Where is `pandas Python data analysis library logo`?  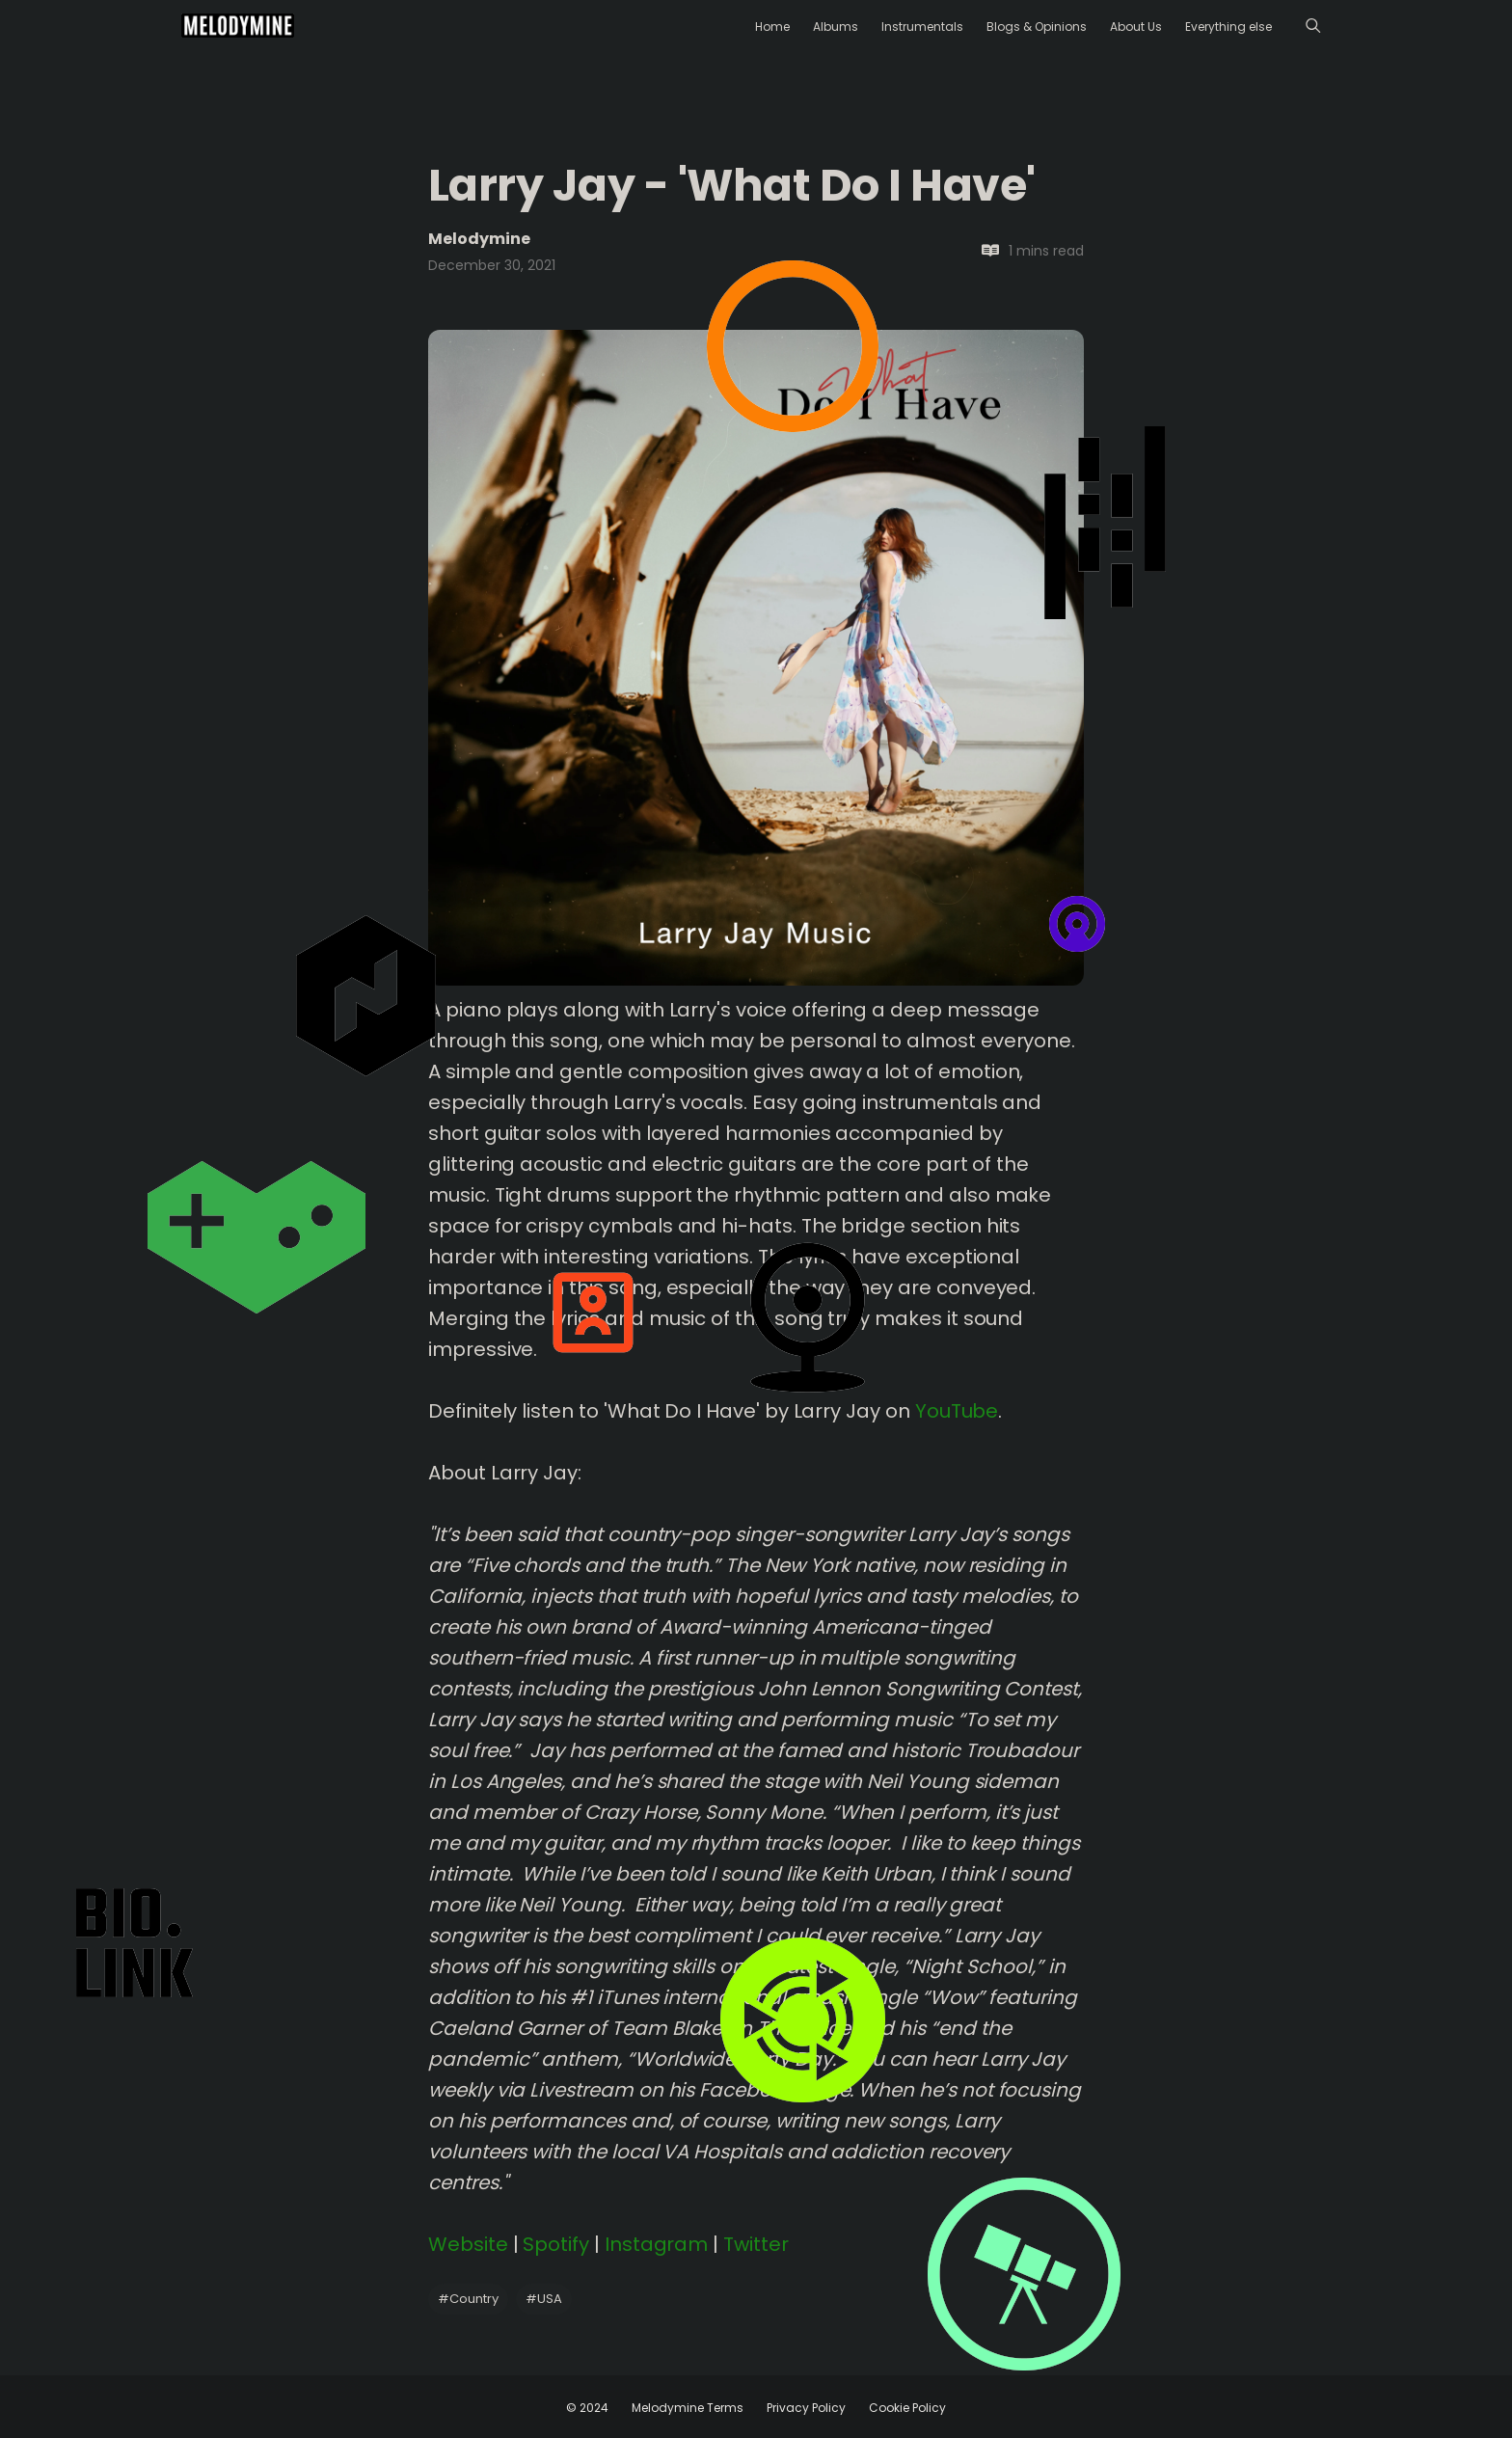
pandas Python data analysis library logo is located at coordinates (1105, 523).